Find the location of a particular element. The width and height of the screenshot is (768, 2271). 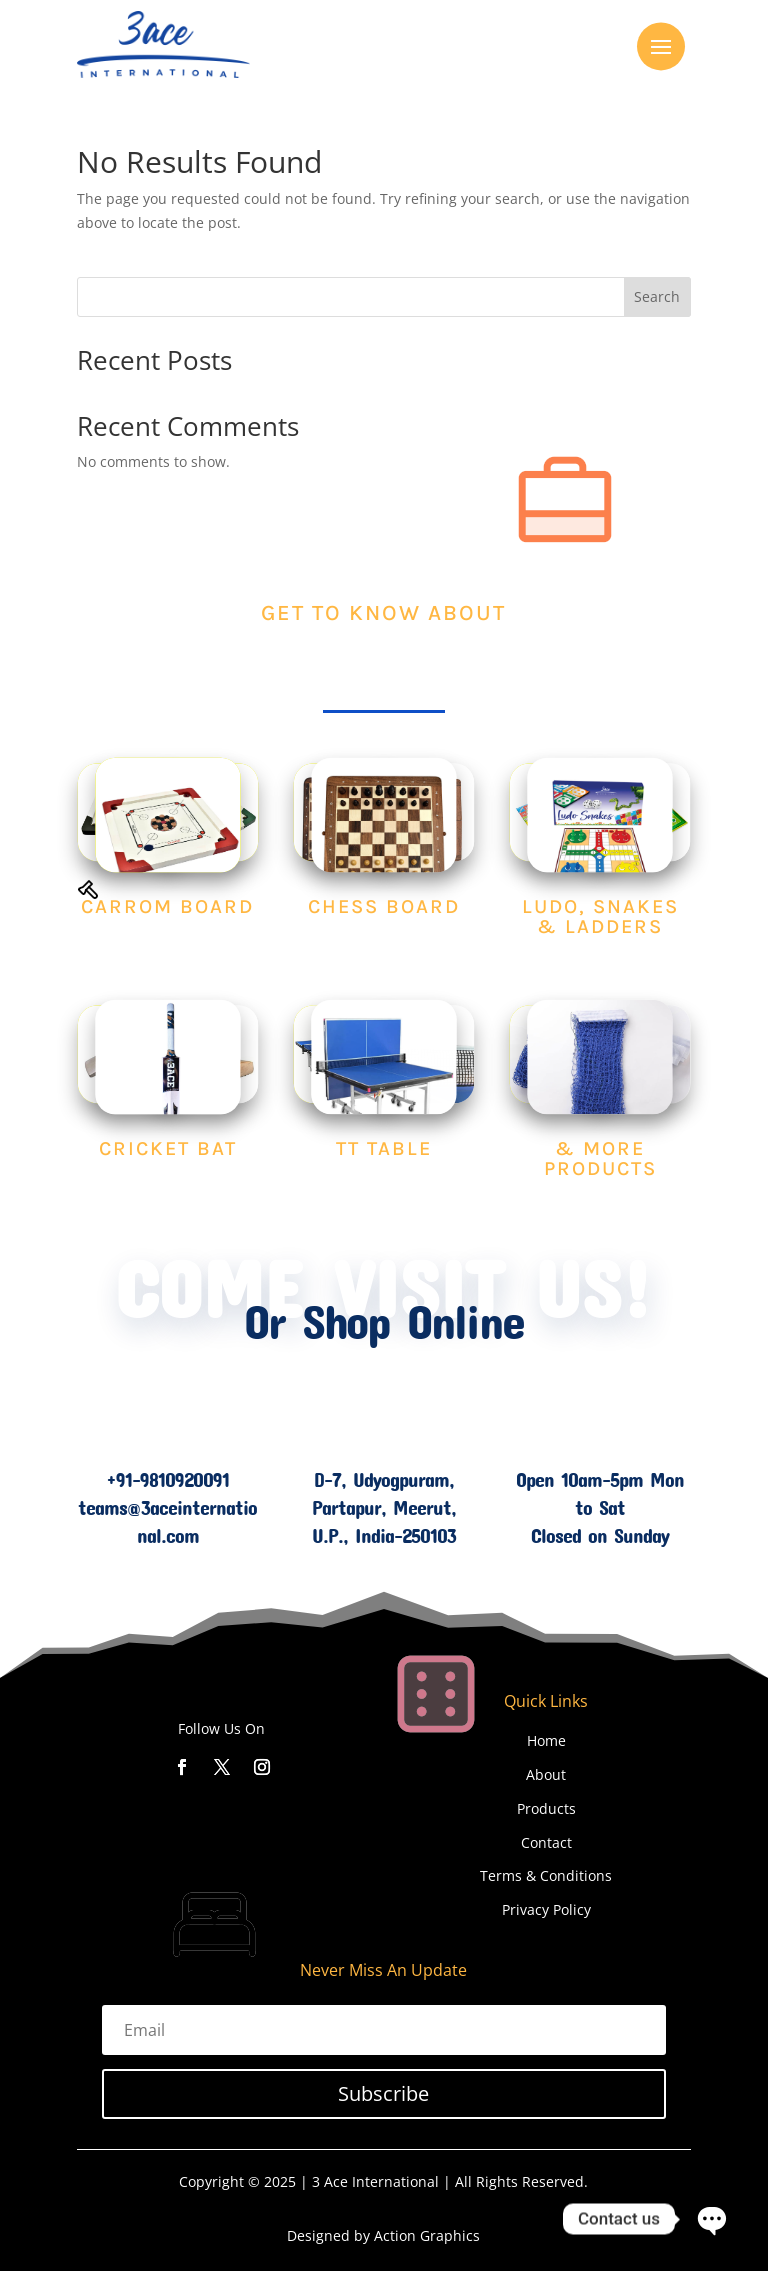

access travel or trip planning features is located at coordinates (565, 503).